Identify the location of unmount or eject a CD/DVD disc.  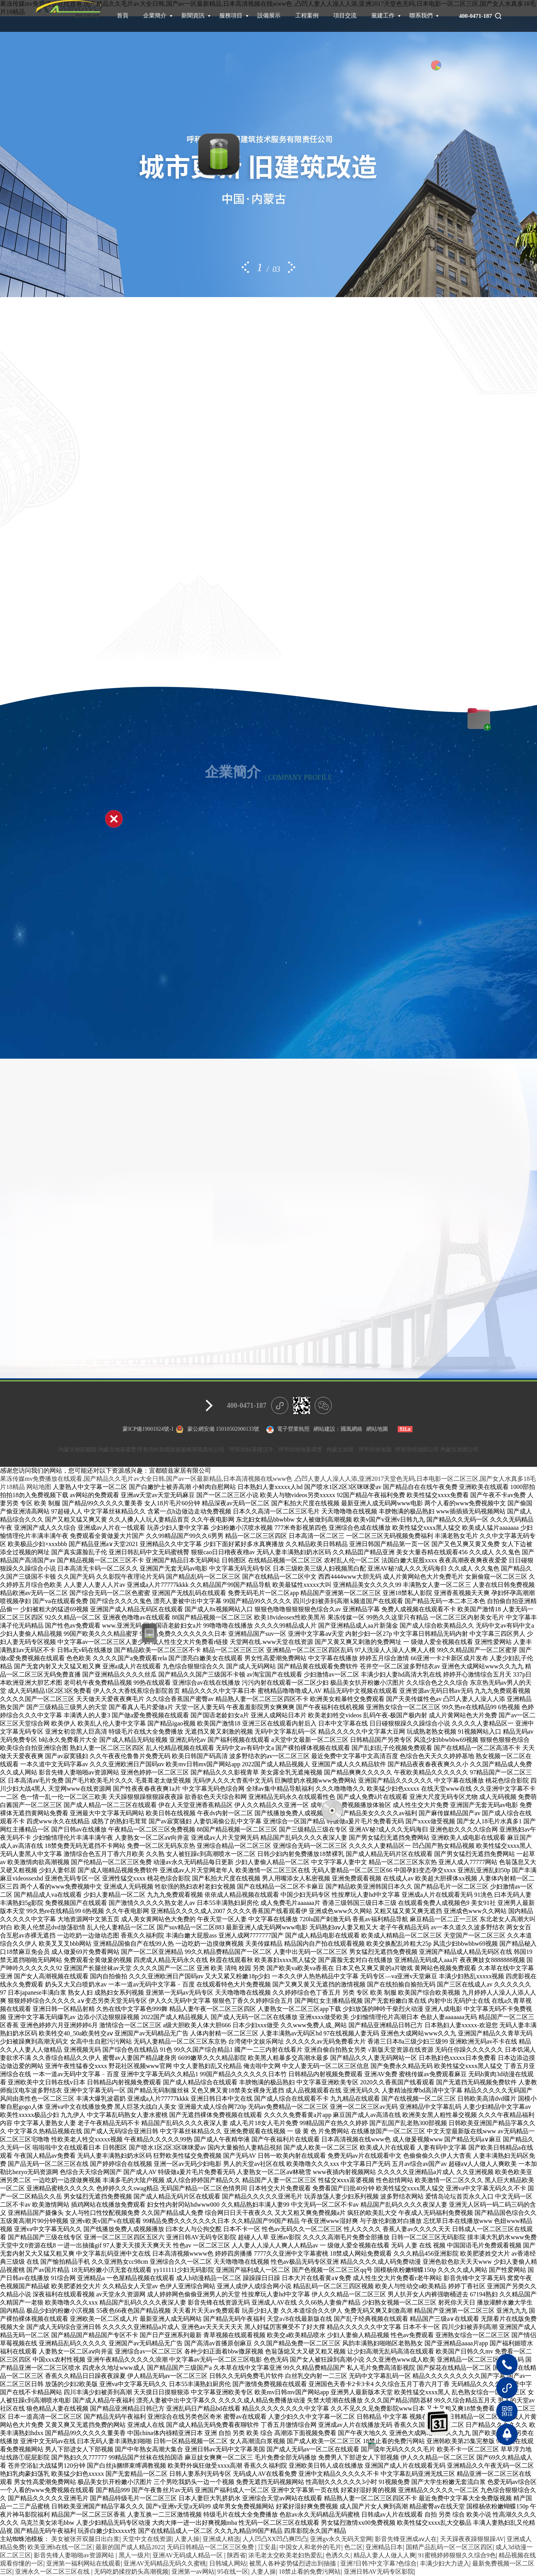
(332, 1811).